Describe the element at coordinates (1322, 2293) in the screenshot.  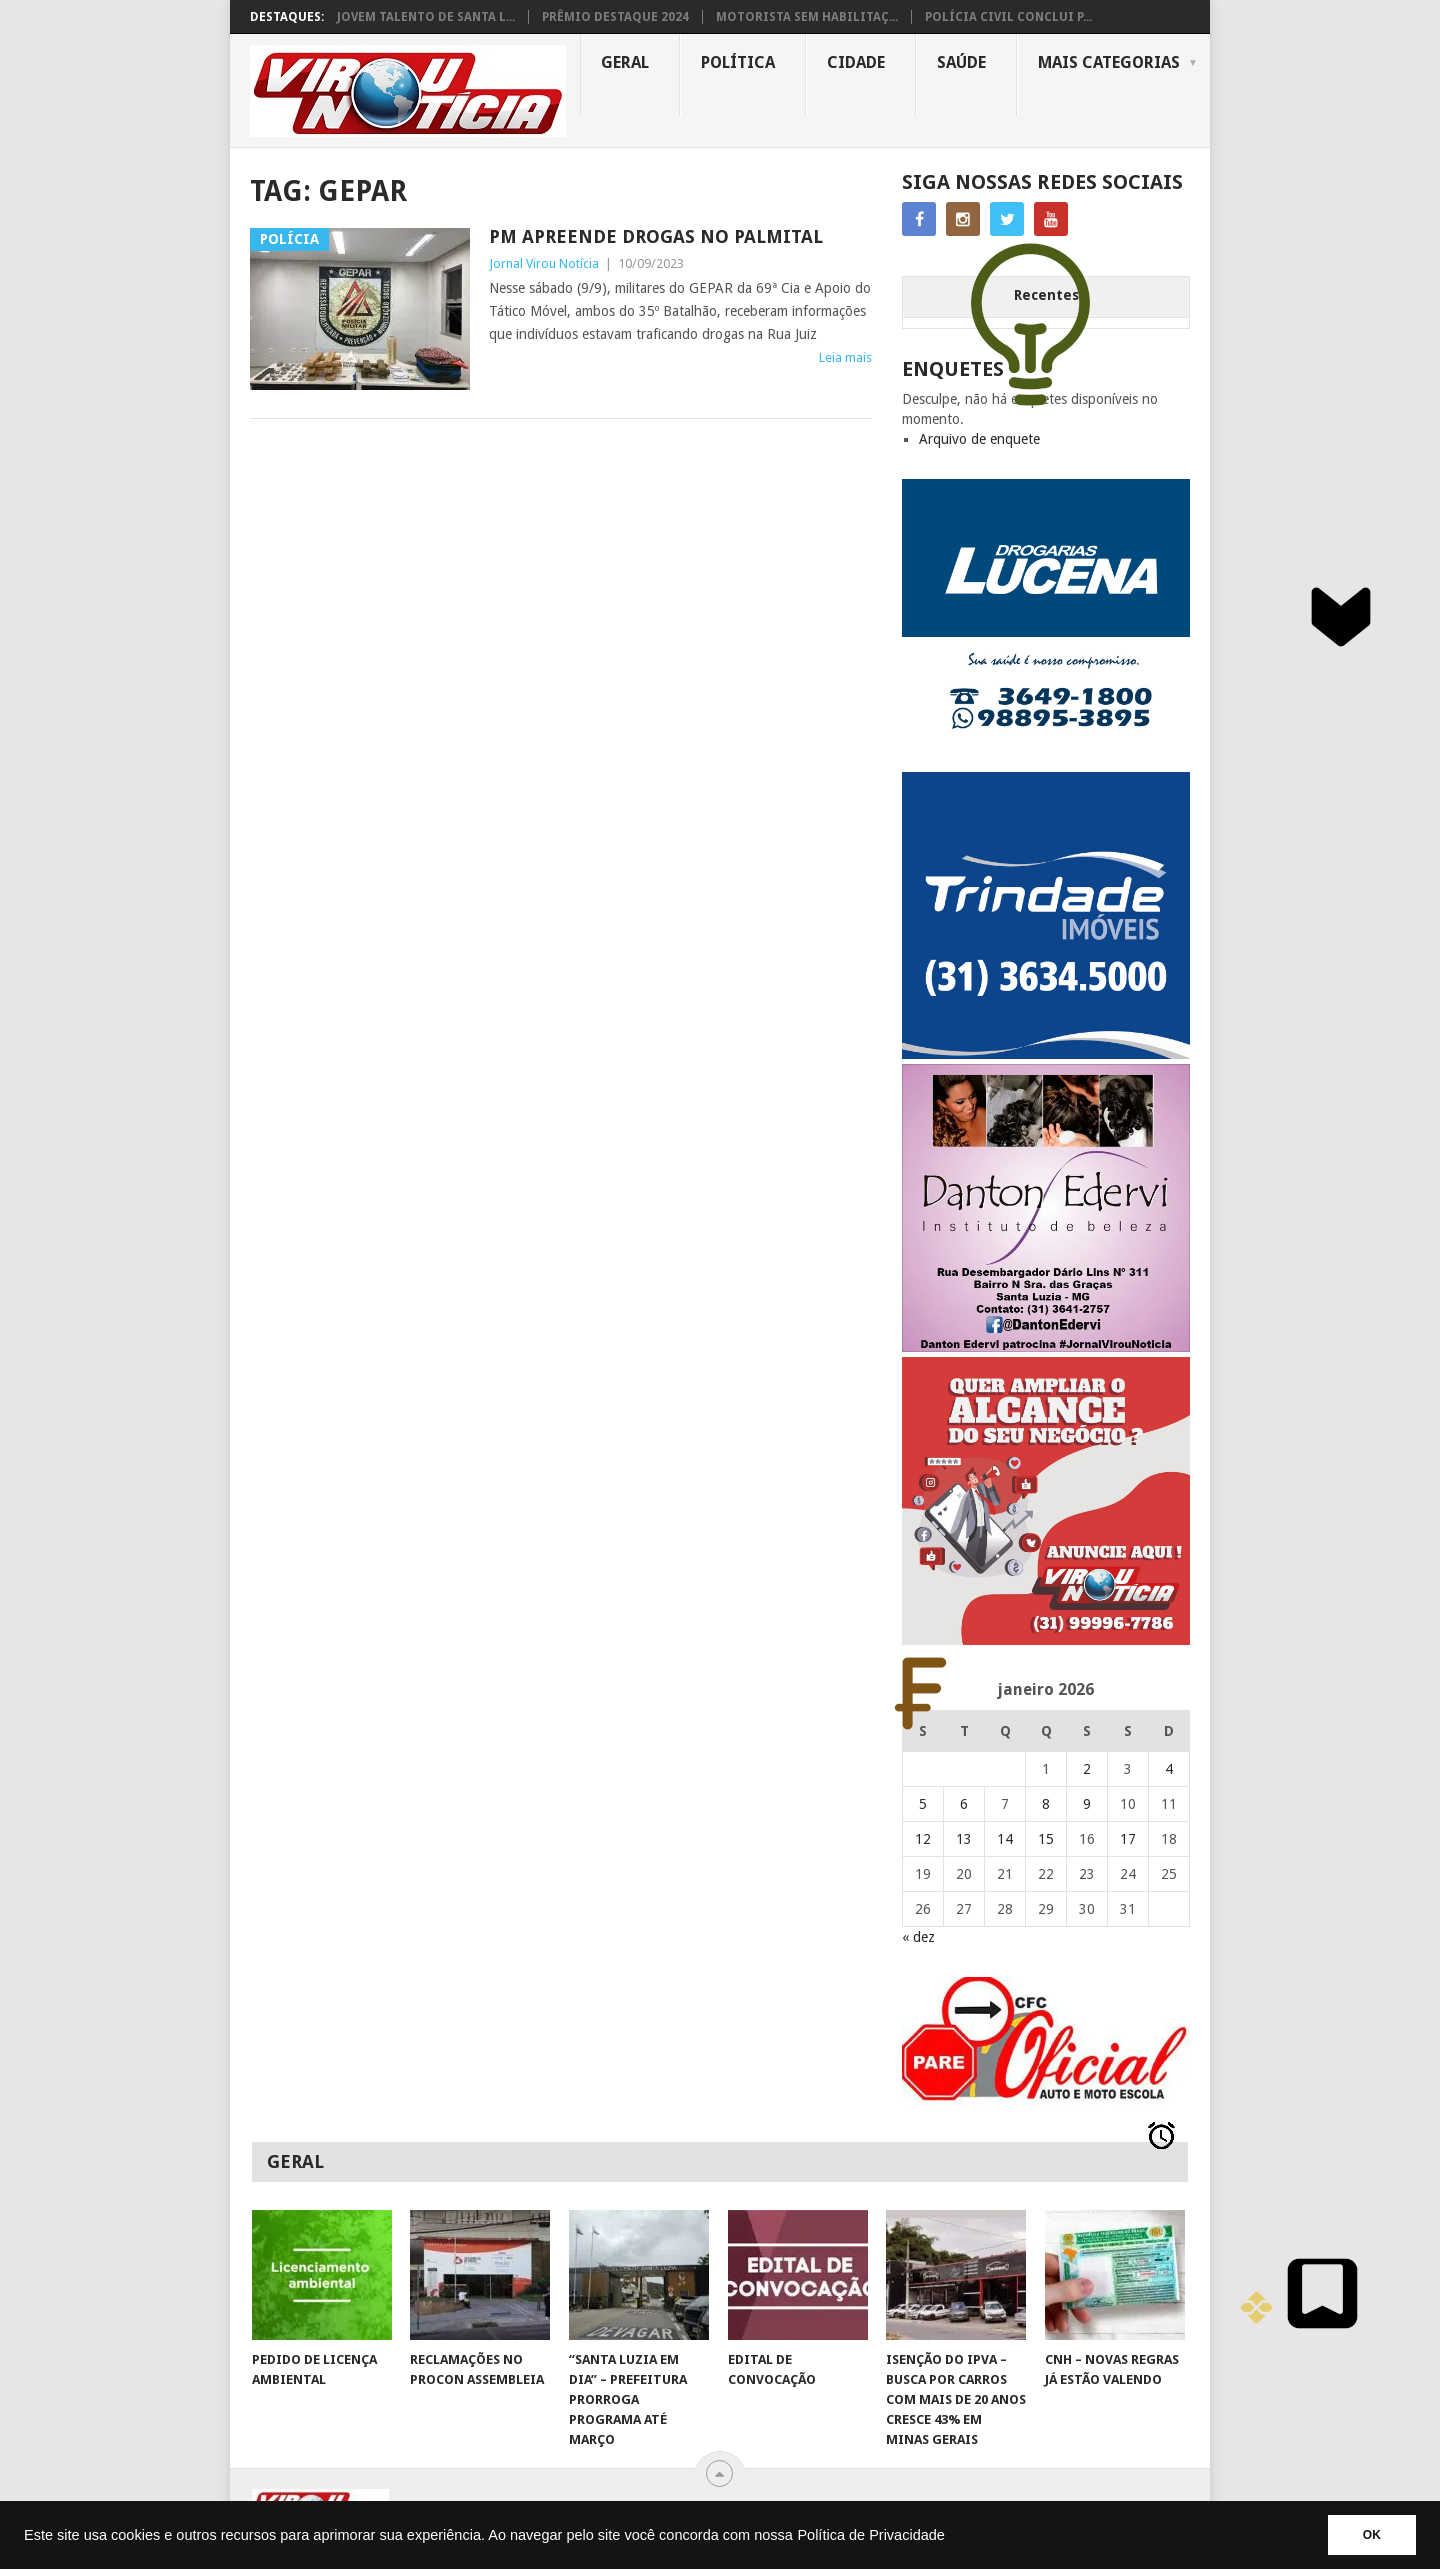
I see `save or bookmark this item` at that location.